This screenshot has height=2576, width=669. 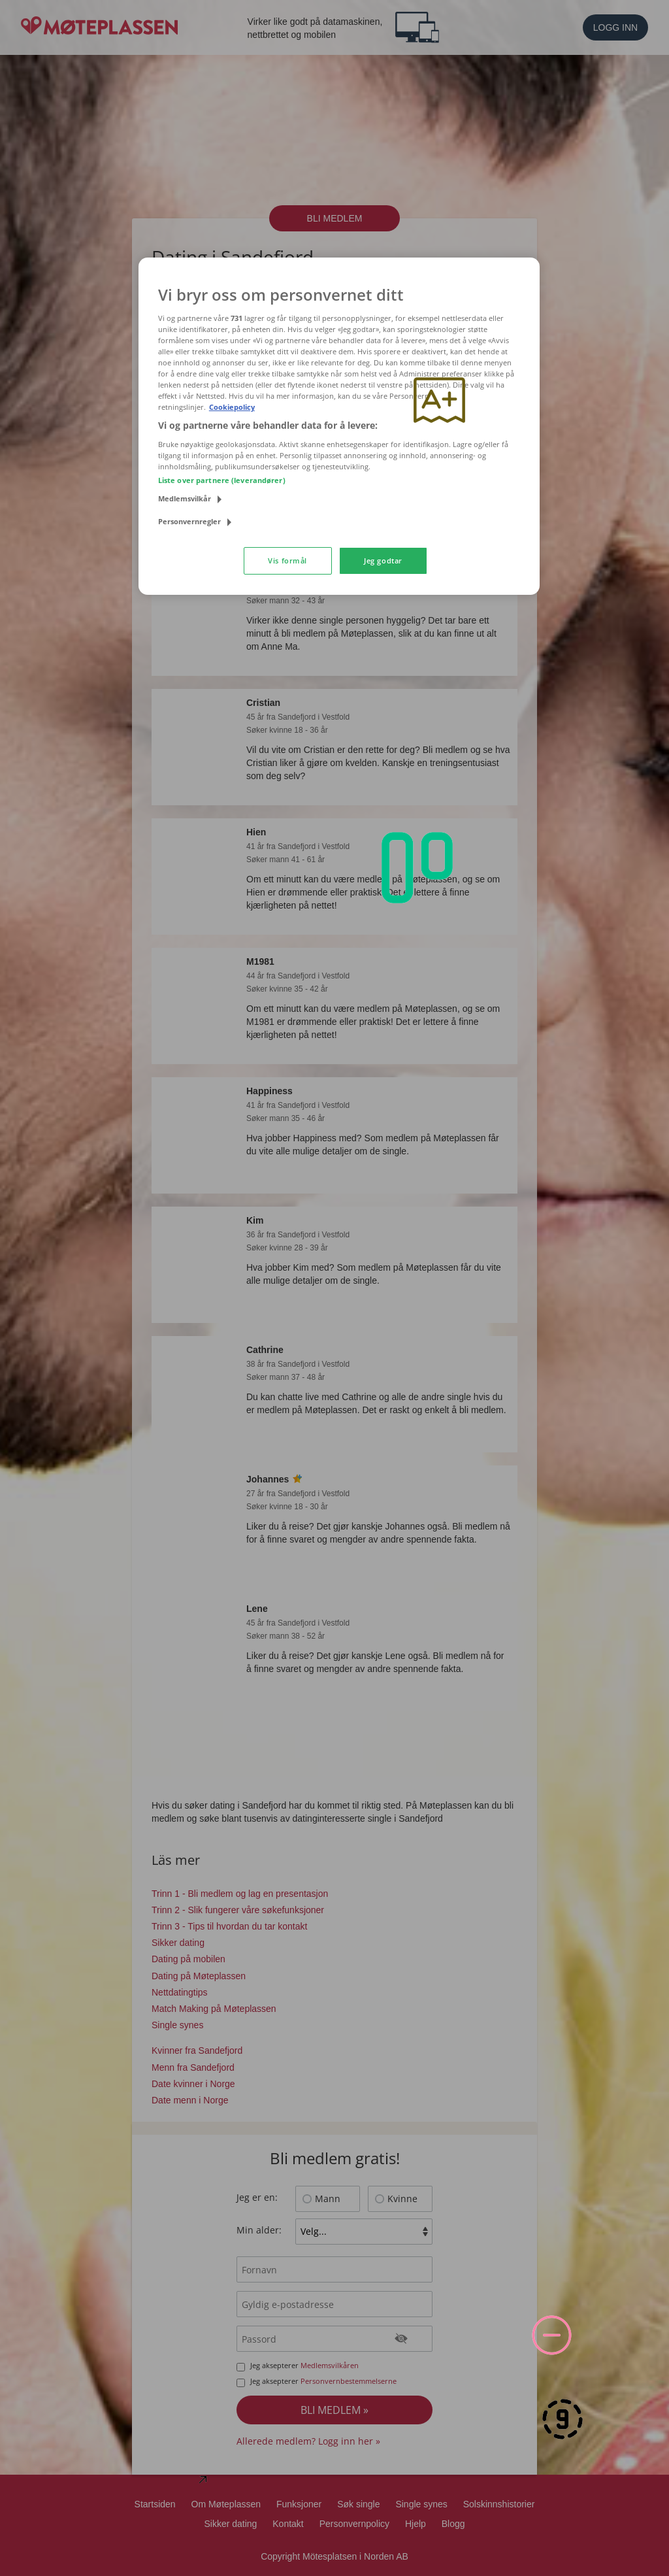 I want to click on open link in new tab or window, so click(x=203, y=2479).